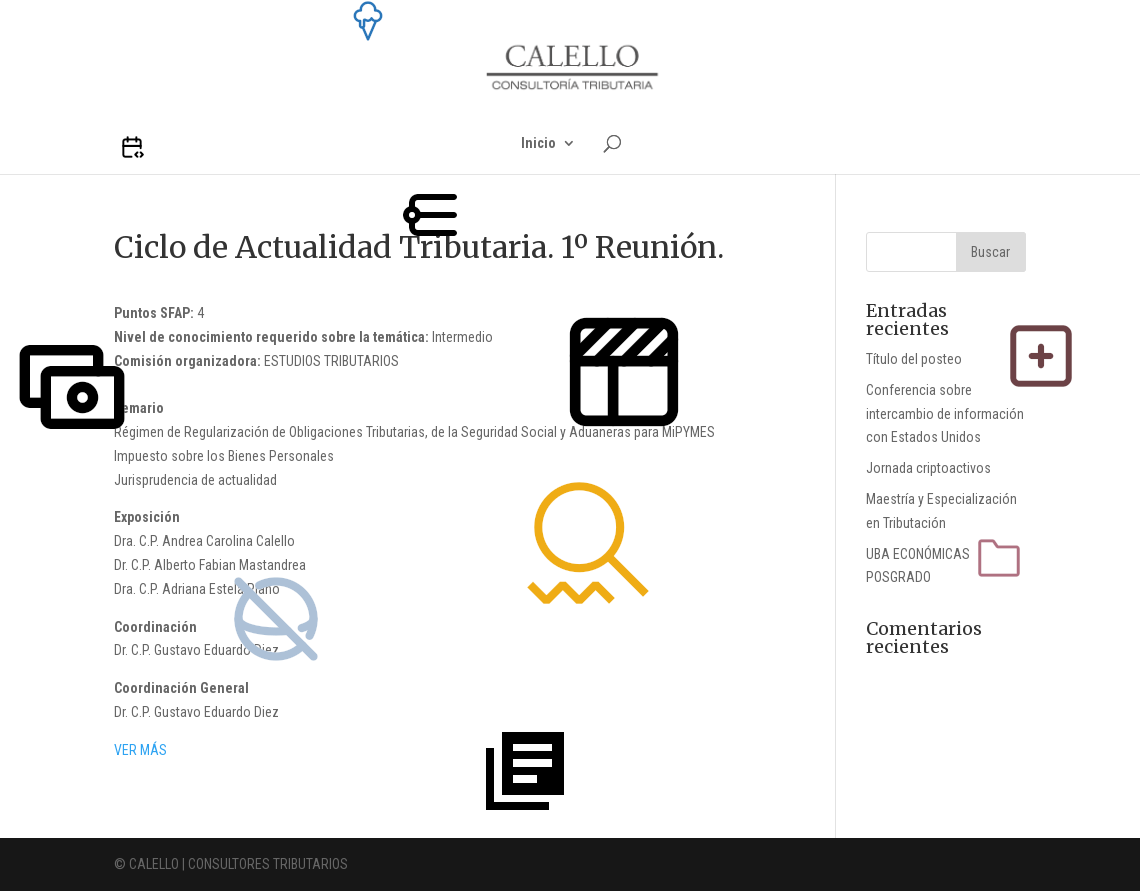 The width and height of the screenshot is (1140, 891). I want to click on insert a new row into a table, so click(624, 372).